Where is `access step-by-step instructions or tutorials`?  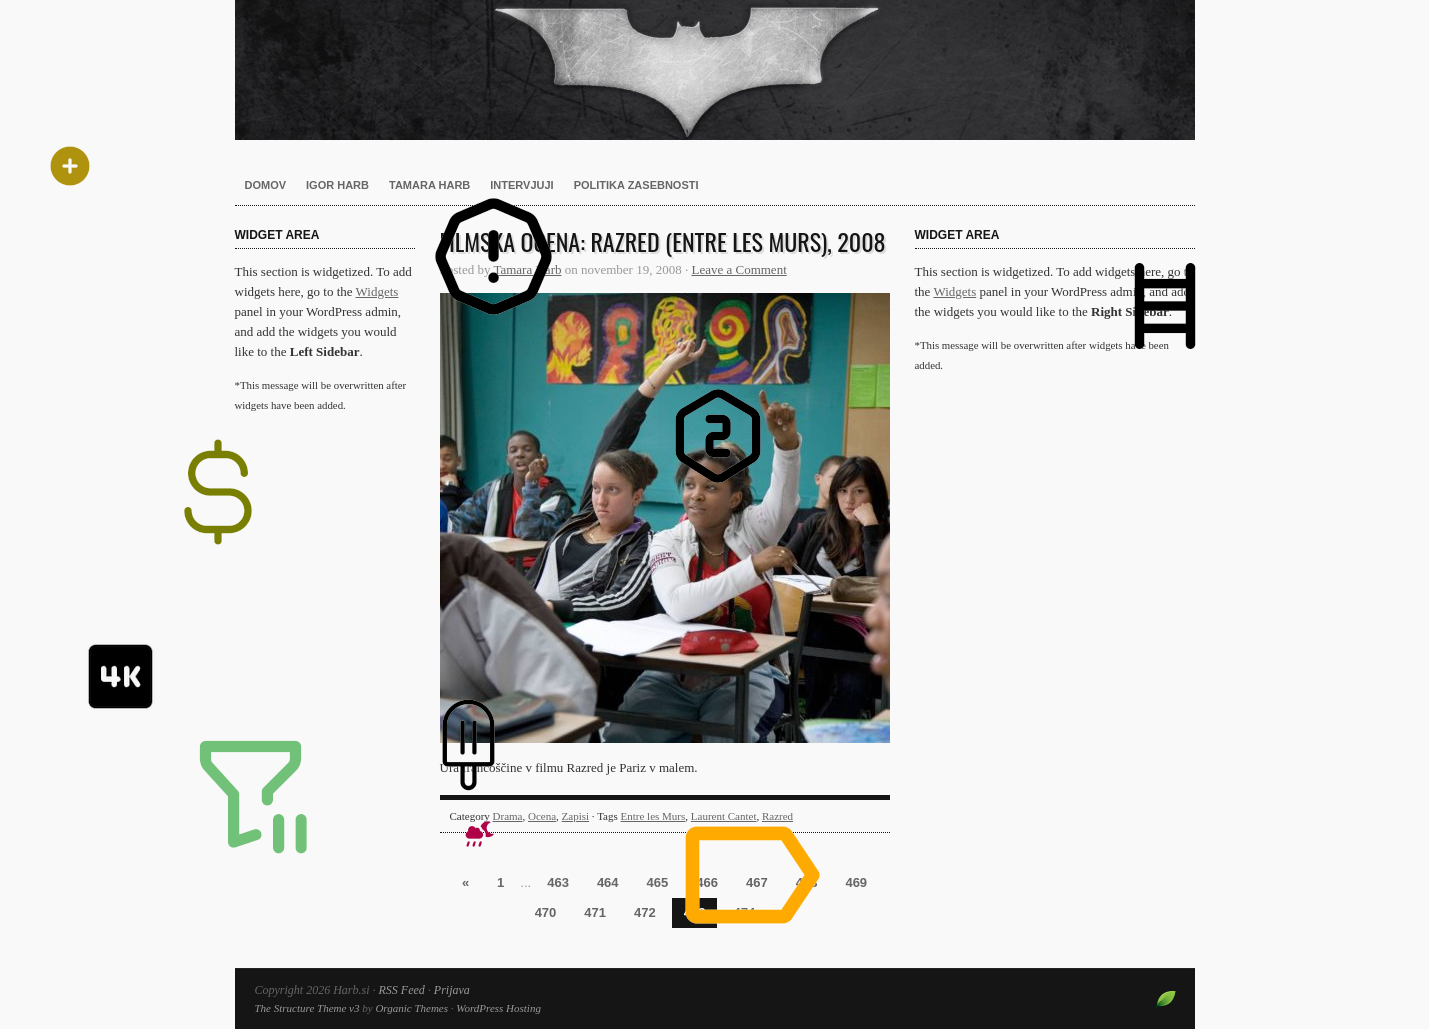
access step-by-step instructions or tutorials is located at coordinates (1165, 306).